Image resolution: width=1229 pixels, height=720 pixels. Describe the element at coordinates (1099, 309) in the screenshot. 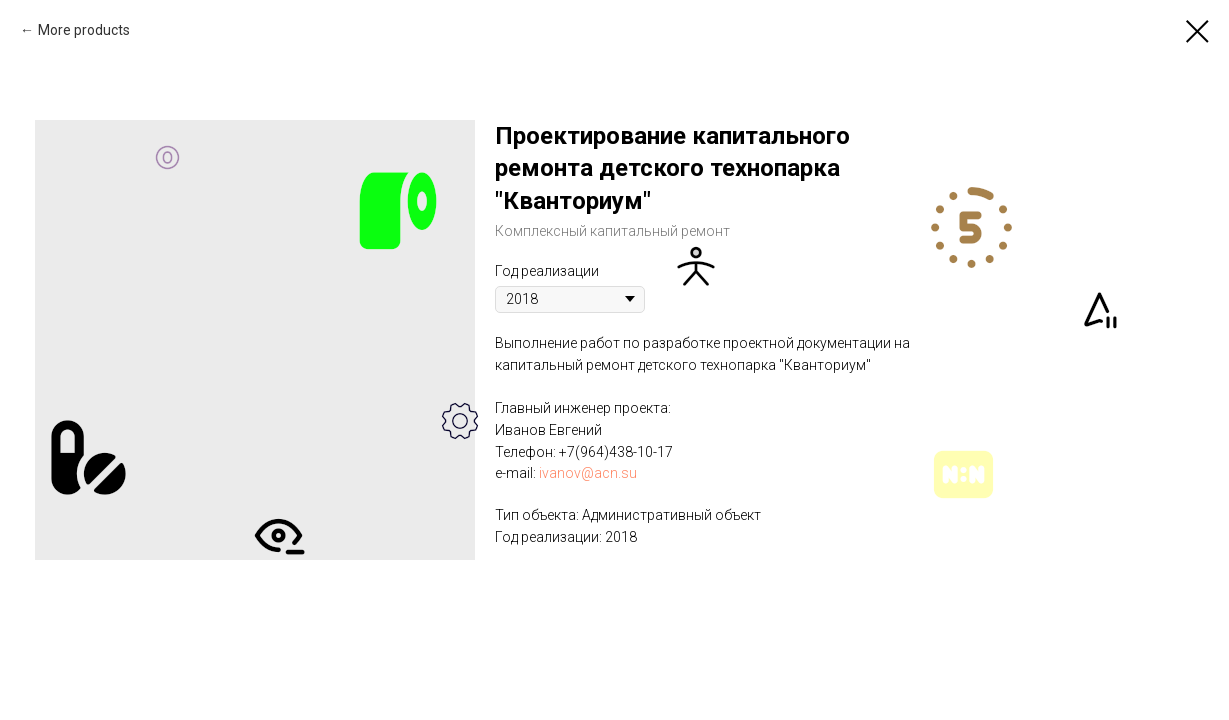

I see `pause current navigation or directions` at that location.